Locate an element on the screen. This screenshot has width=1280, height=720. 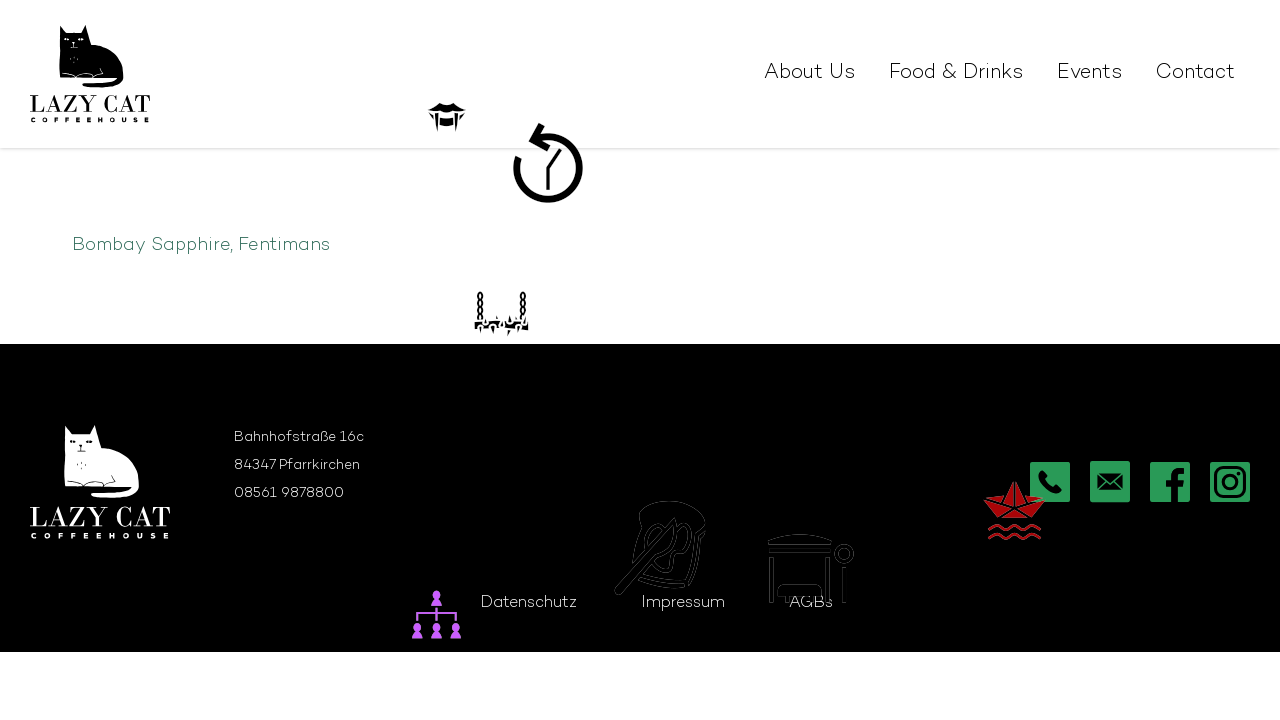
view nearby bus stops is located at coordinates (810, 568).